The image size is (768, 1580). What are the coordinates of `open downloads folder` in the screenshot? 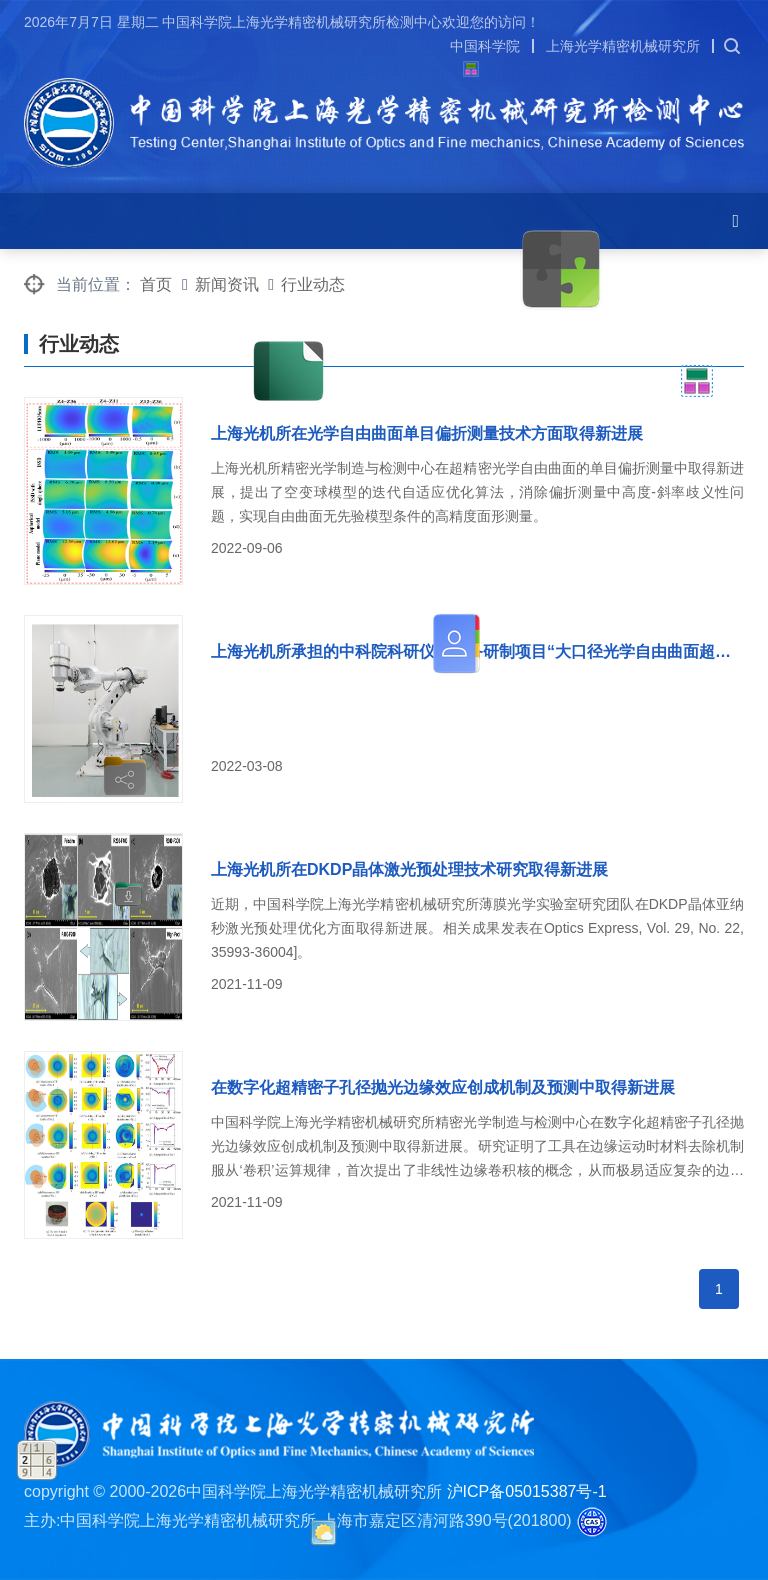 It's located at (128, 893).